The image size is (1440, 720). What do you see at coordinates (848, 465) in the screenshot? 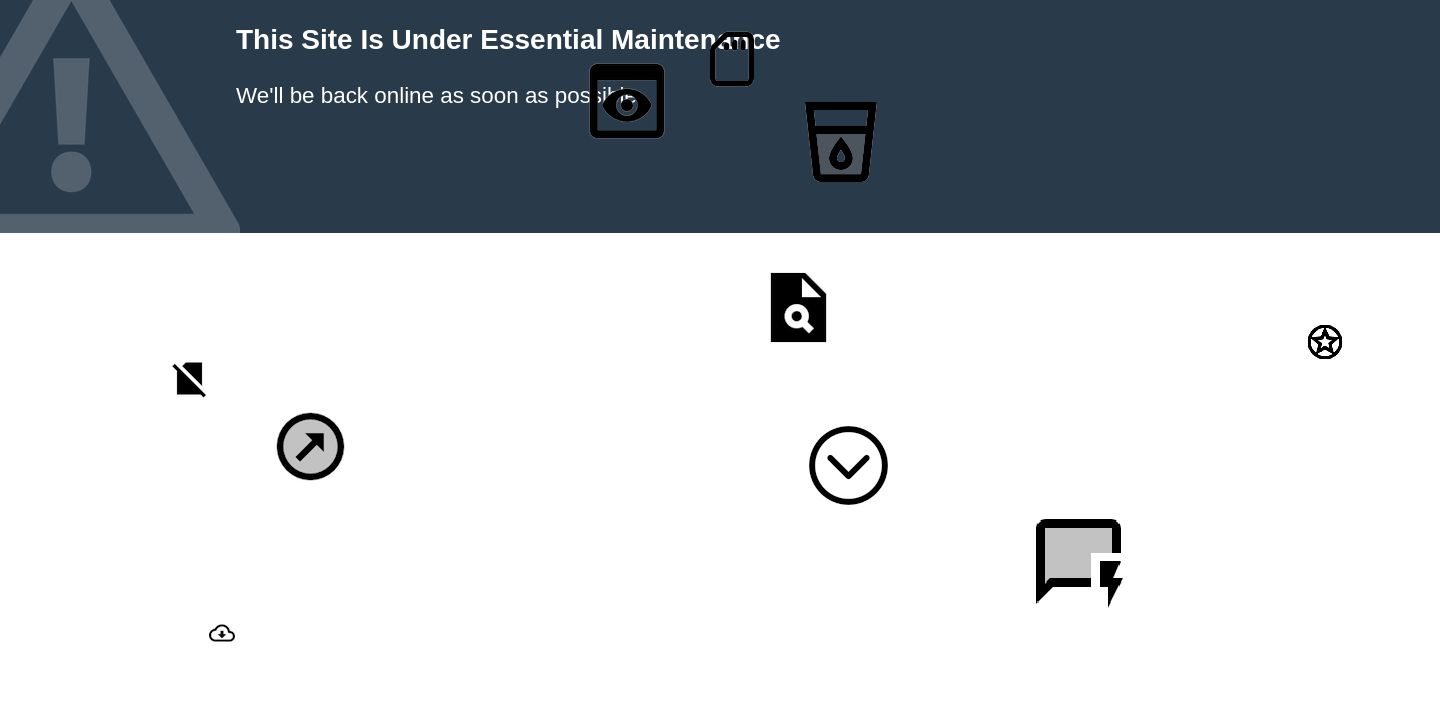
I see `expand to show more content` at bounding box center [848, 465].